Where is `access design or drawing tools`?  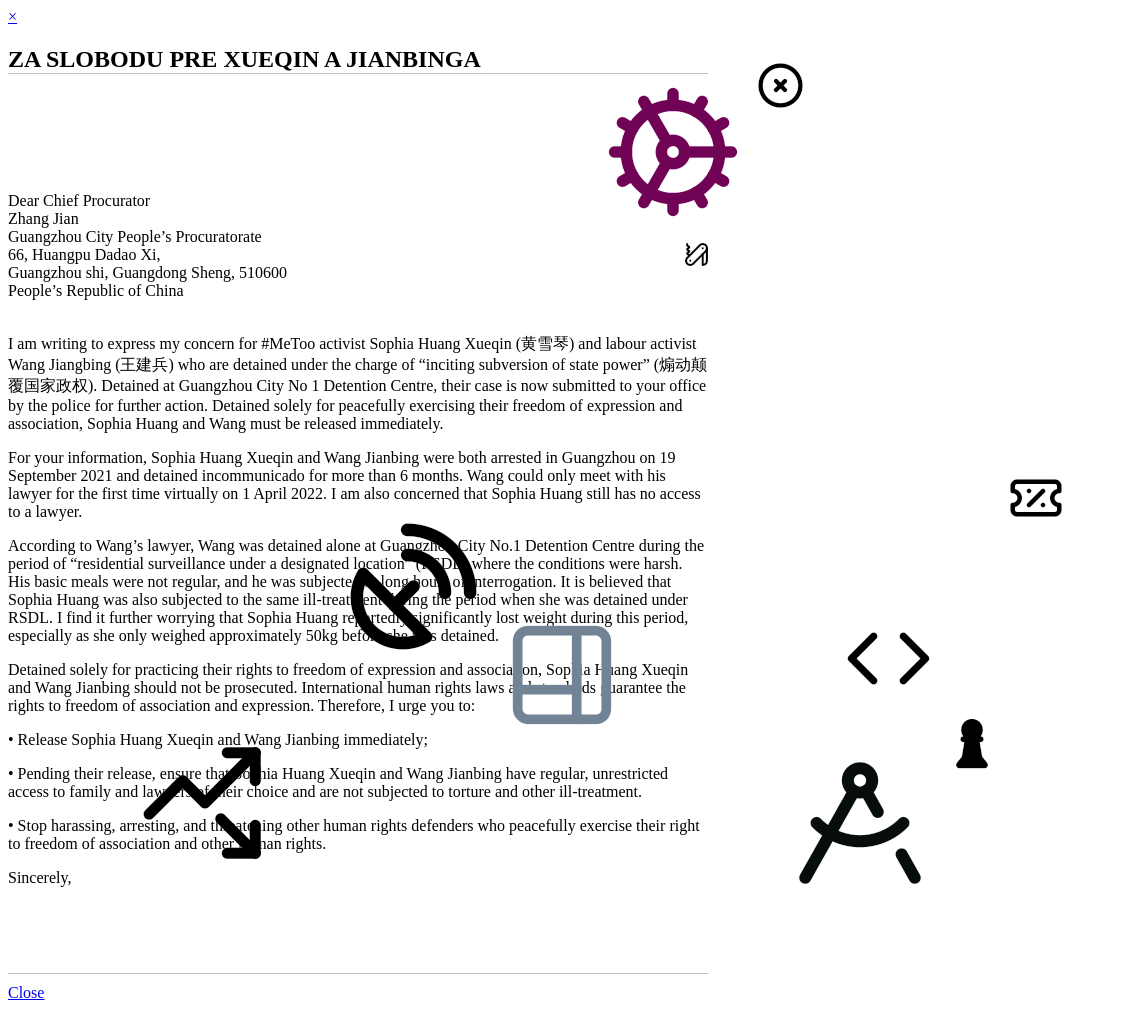
access design or drawing tools is located at coordinates (860, 823).